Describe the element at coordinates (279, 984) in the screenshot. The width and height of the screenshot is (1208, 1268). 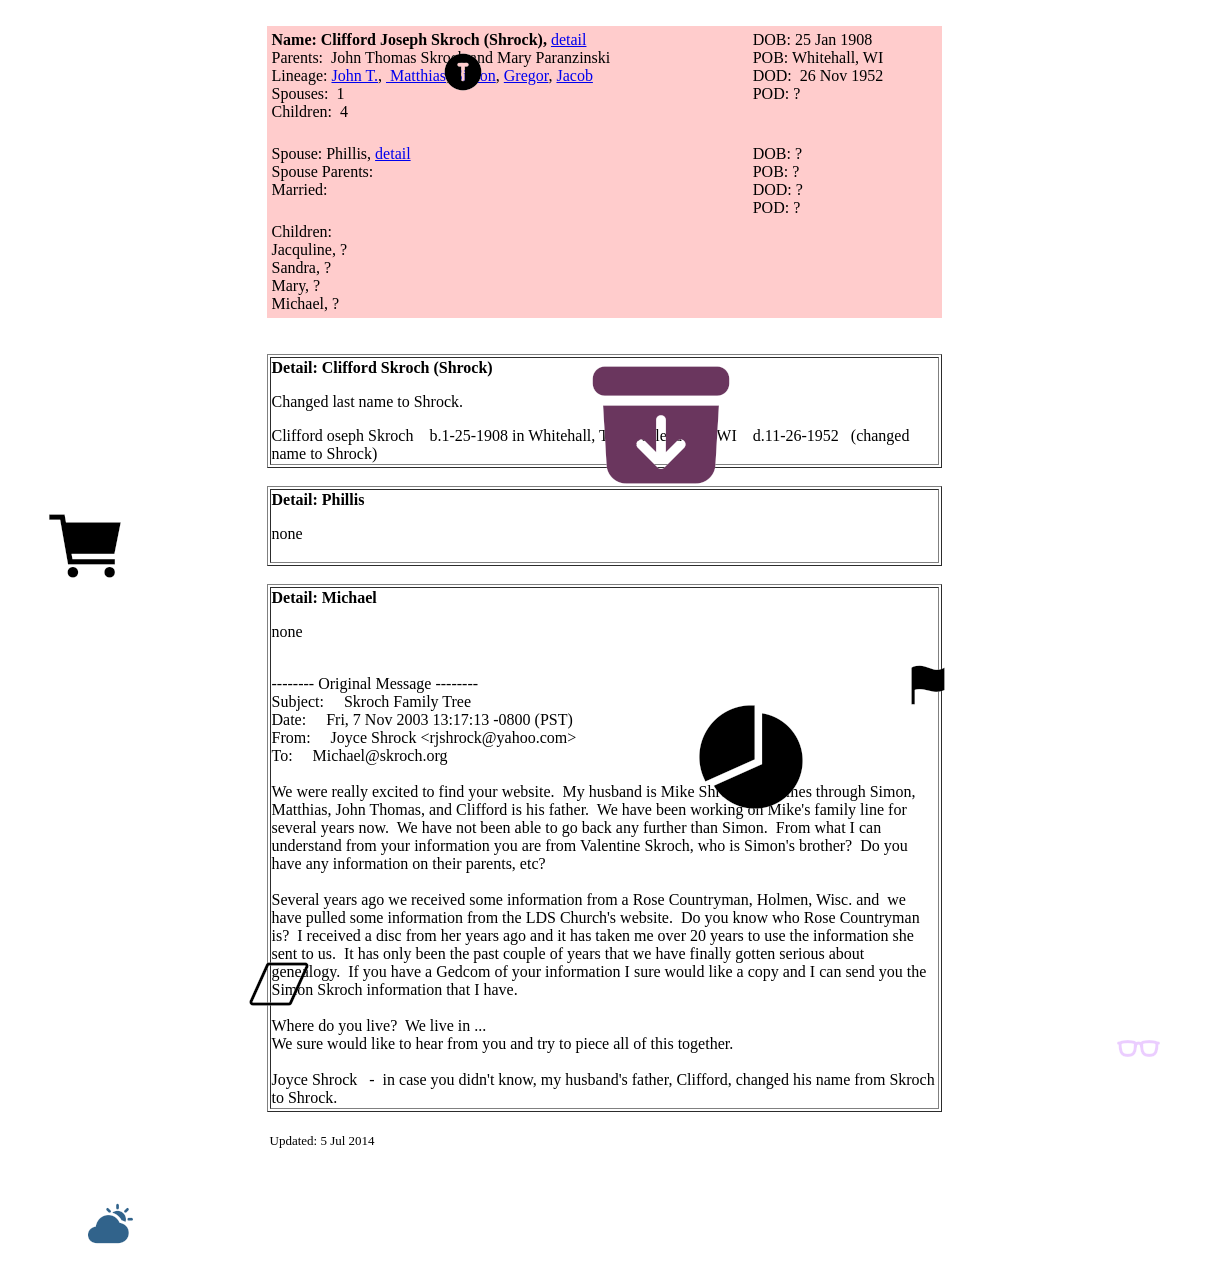
I see `insert a parallelogram shape` at that location.